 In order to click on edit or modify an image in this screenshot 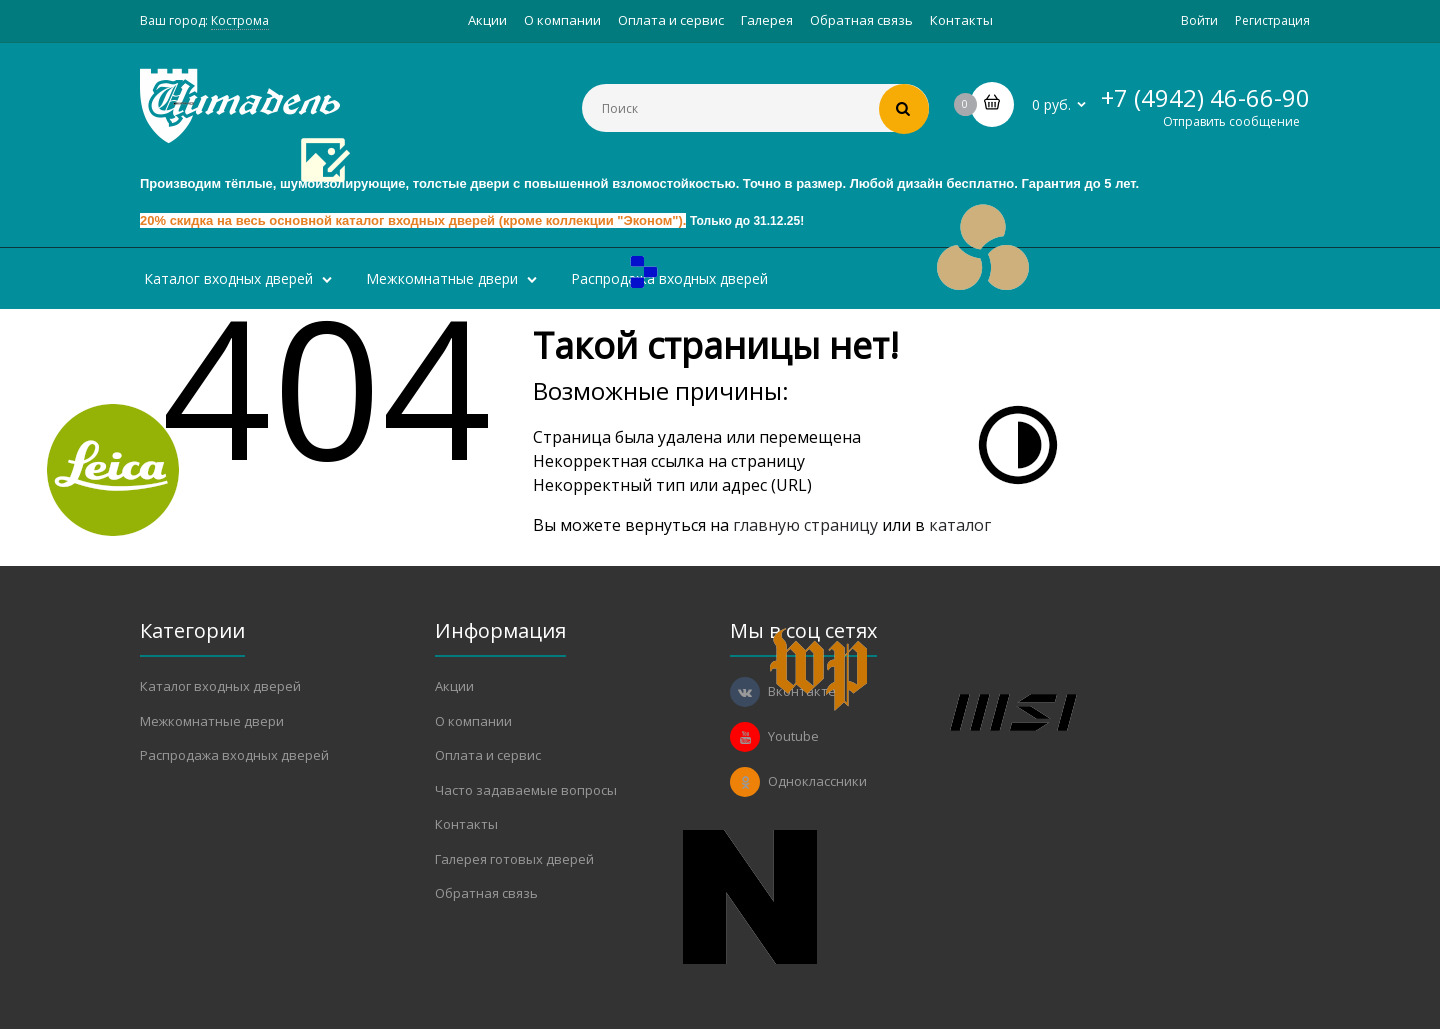, I will do `click(323, 160)`.